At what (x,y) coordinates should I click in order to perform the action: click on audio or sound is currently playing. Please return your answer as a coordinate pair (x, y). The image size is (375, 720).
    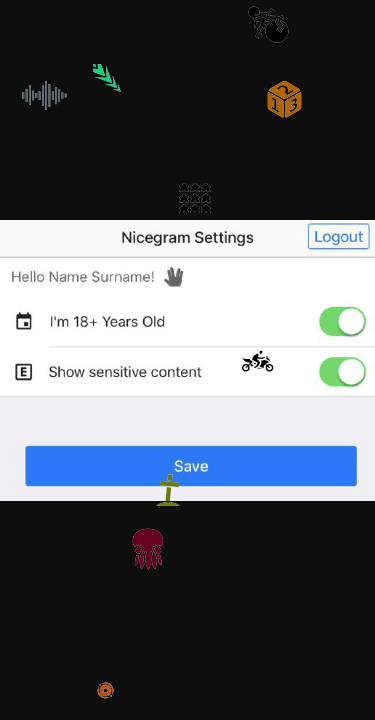
    Looking at the image, I should click on (44, 95).